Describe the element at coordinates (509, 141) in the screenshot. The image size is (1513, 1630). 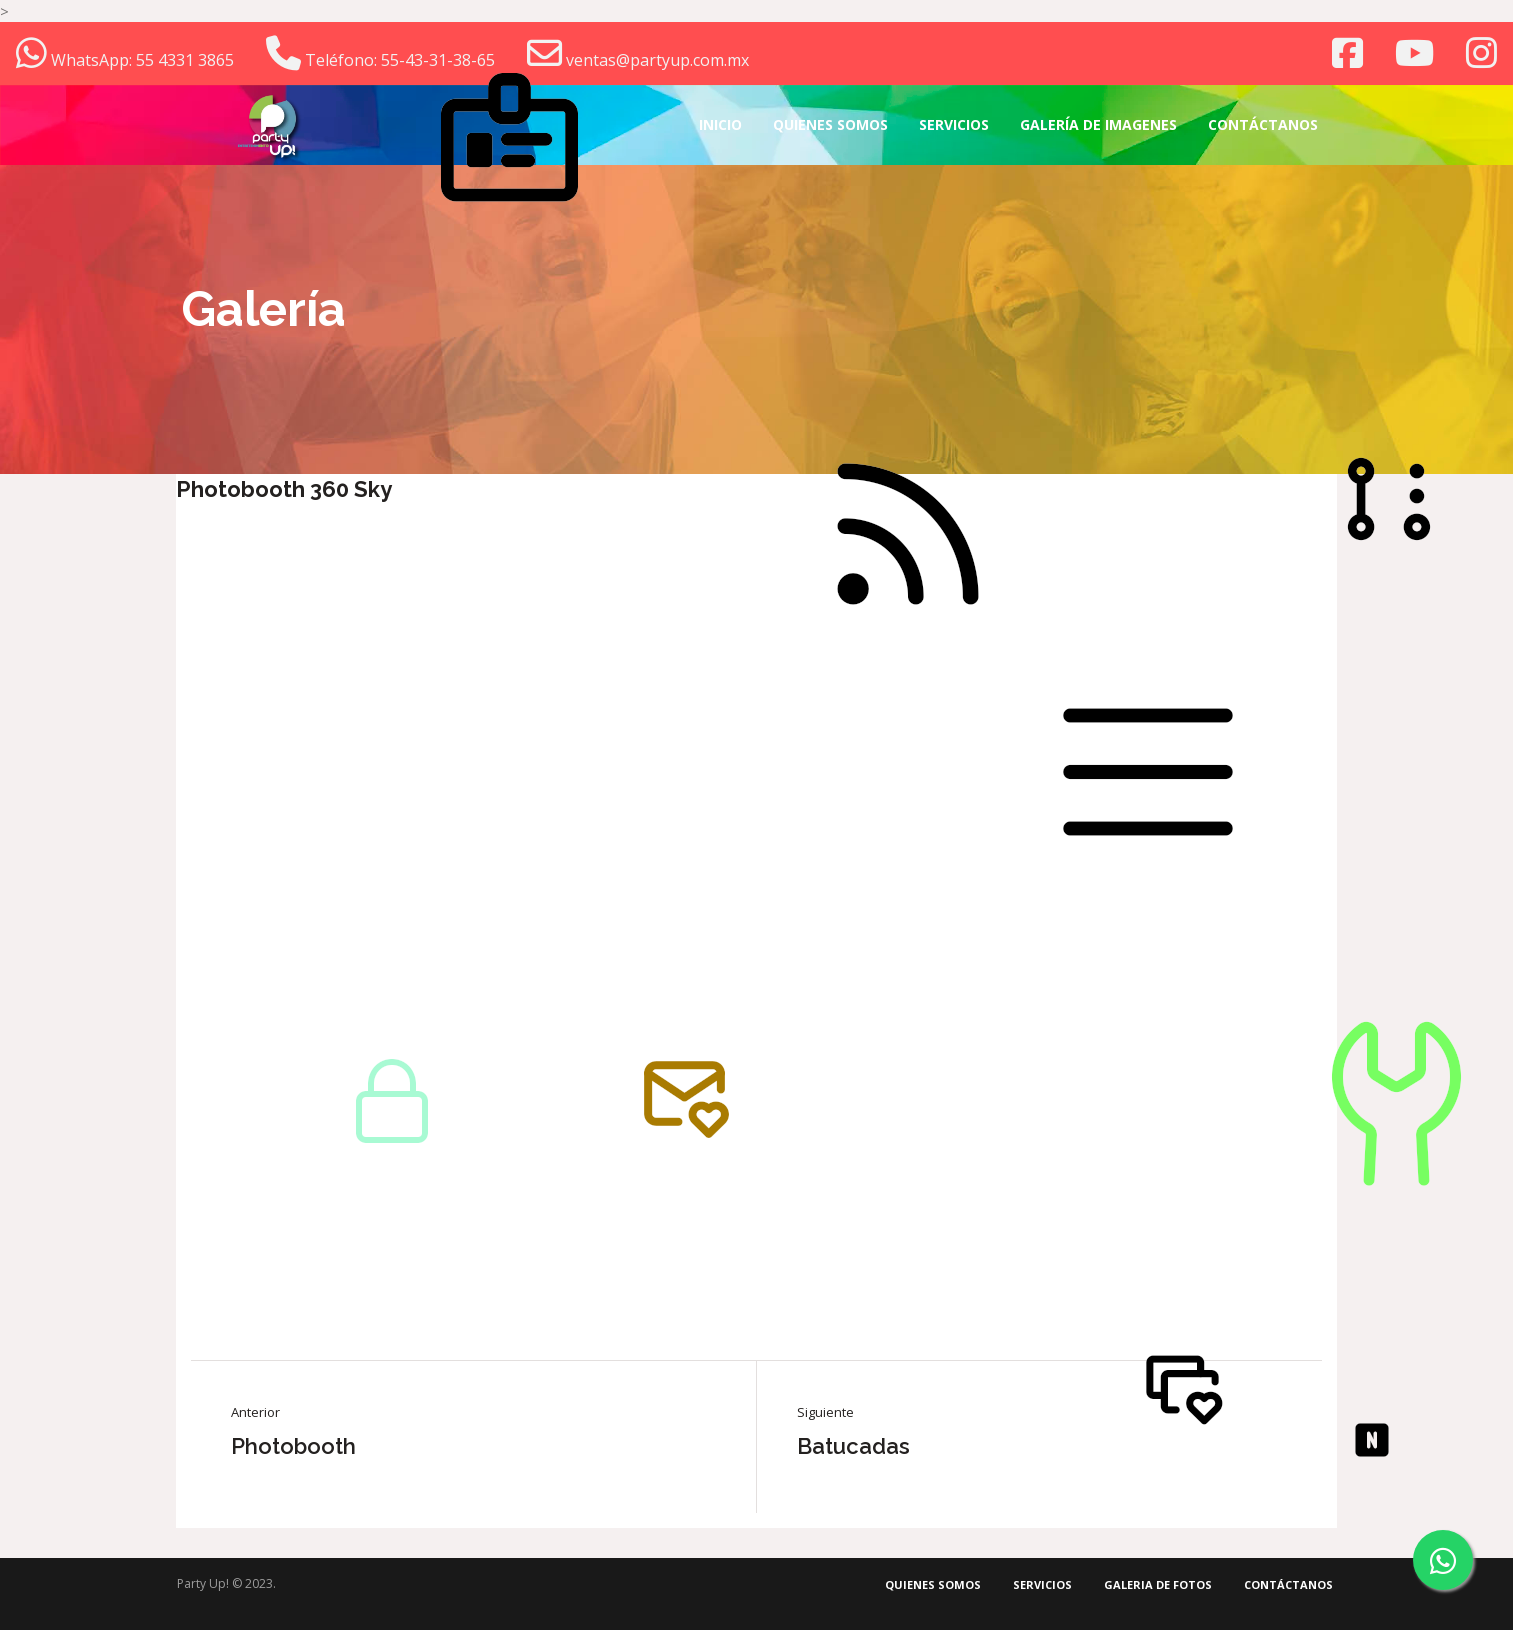
I see `view your profile or identification` at that location.